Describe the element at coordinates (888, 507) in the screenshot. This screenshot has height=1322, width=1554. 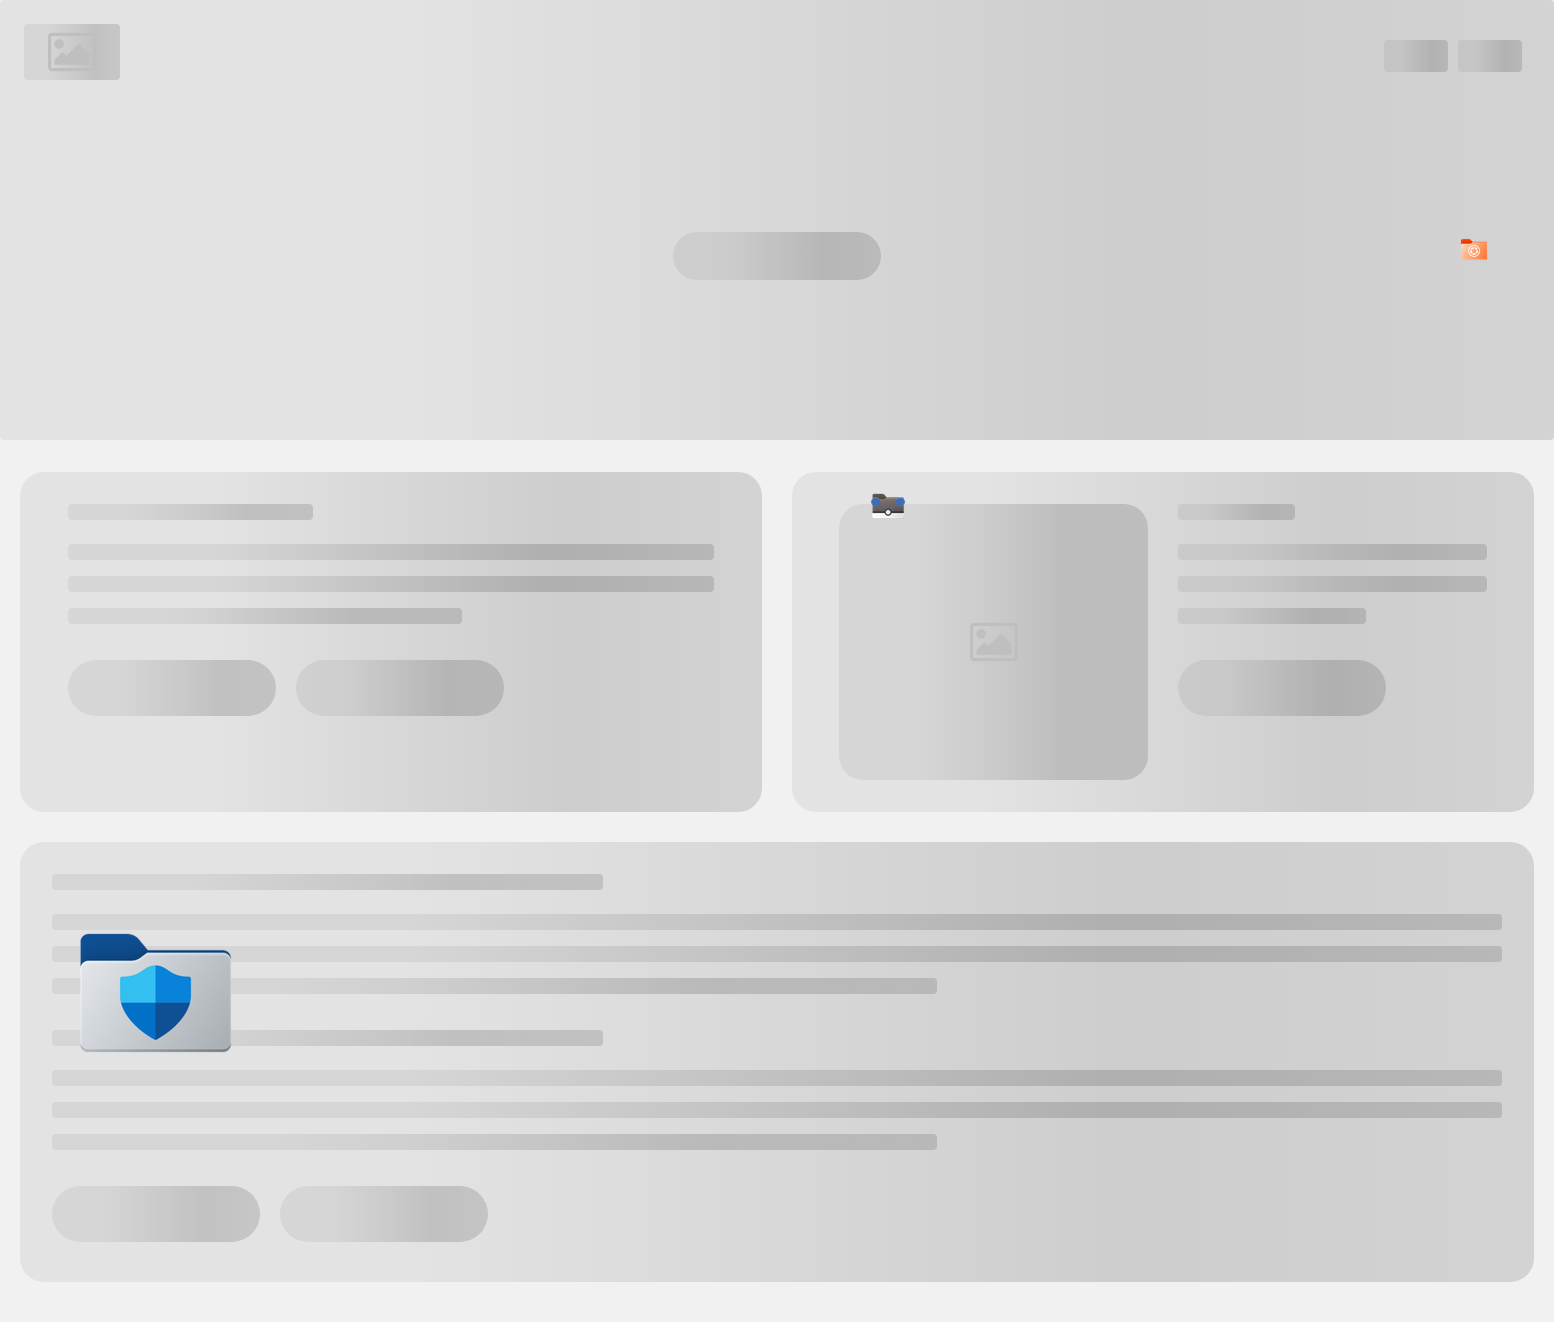
I see `folder containing pokémon heavy ball assets` at that location.